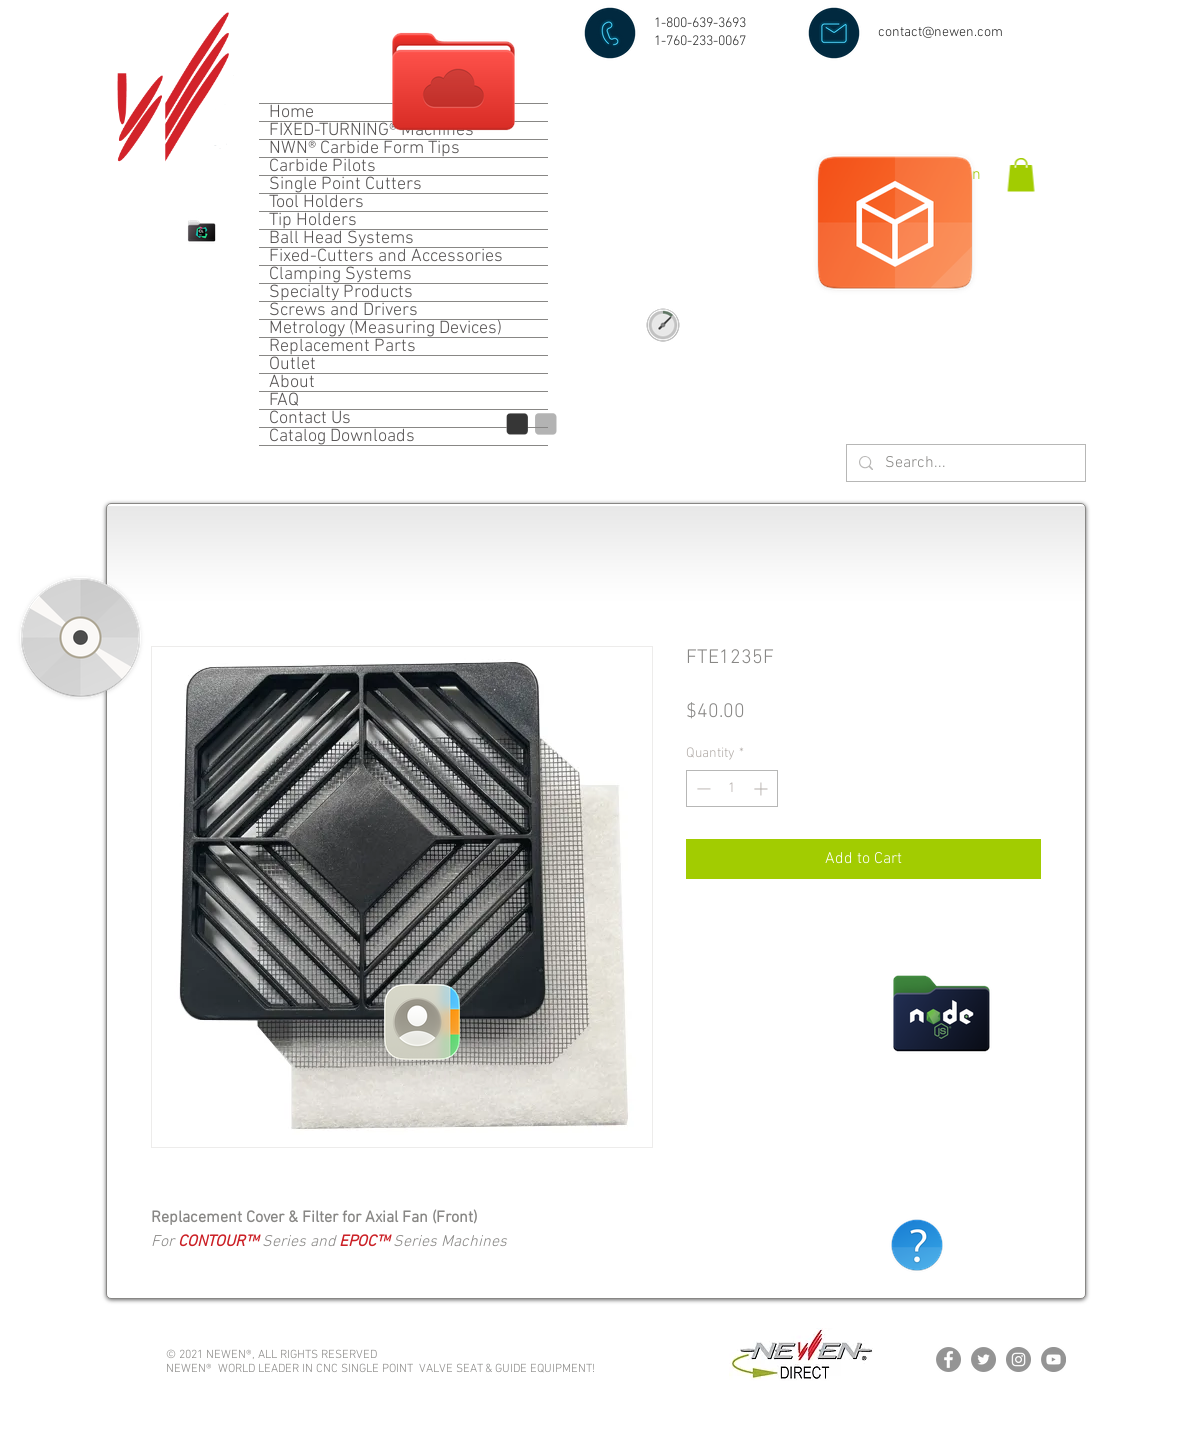 Image resolution: width=1191 pixels, height=1431 pixels. What do you see at coordinates (422, 1022) in the screenshot?
I see `open the contacts app` at bounding box center [422, 1022].